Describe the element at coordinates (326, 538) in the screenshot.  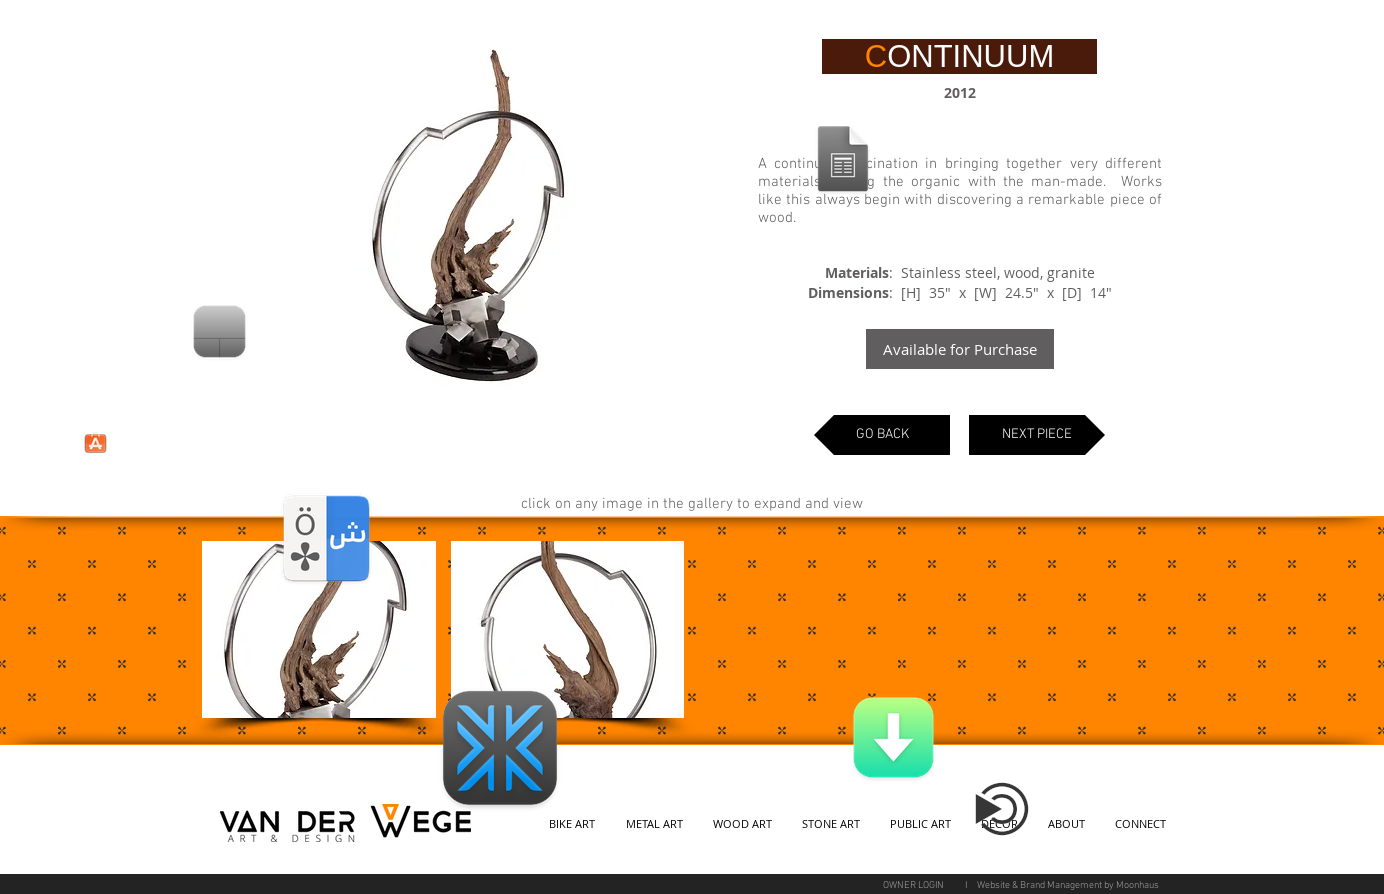
I see `open the character map application` at that location.